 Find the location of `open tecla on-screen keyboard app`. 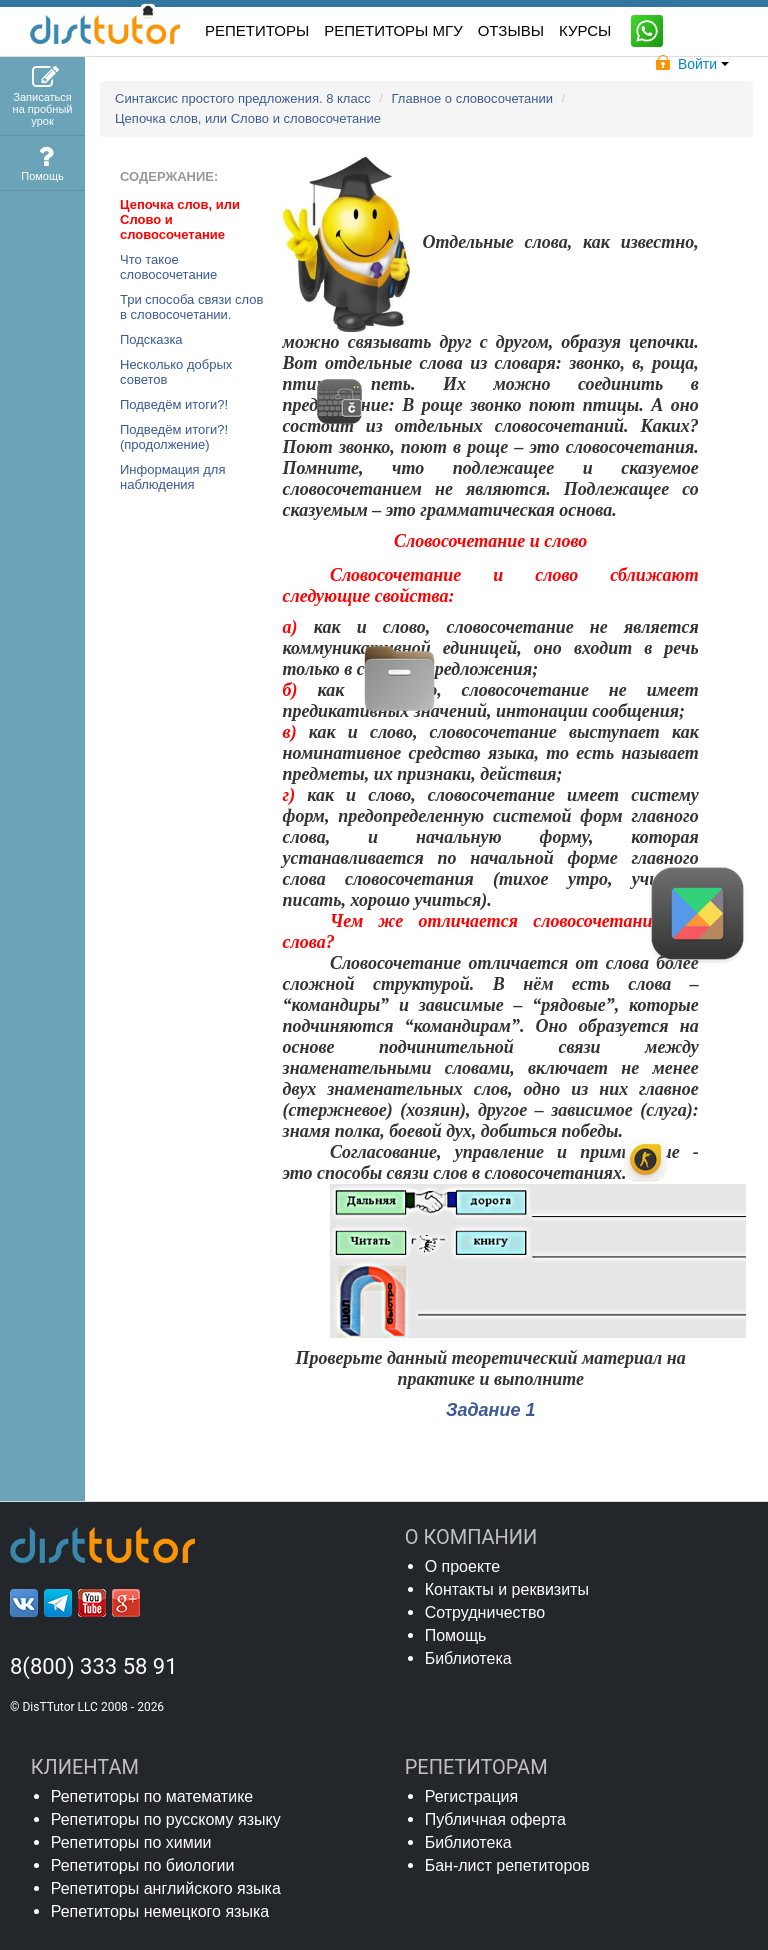

open tecla on-screen keyboard app is located at coordinates (339, 401).